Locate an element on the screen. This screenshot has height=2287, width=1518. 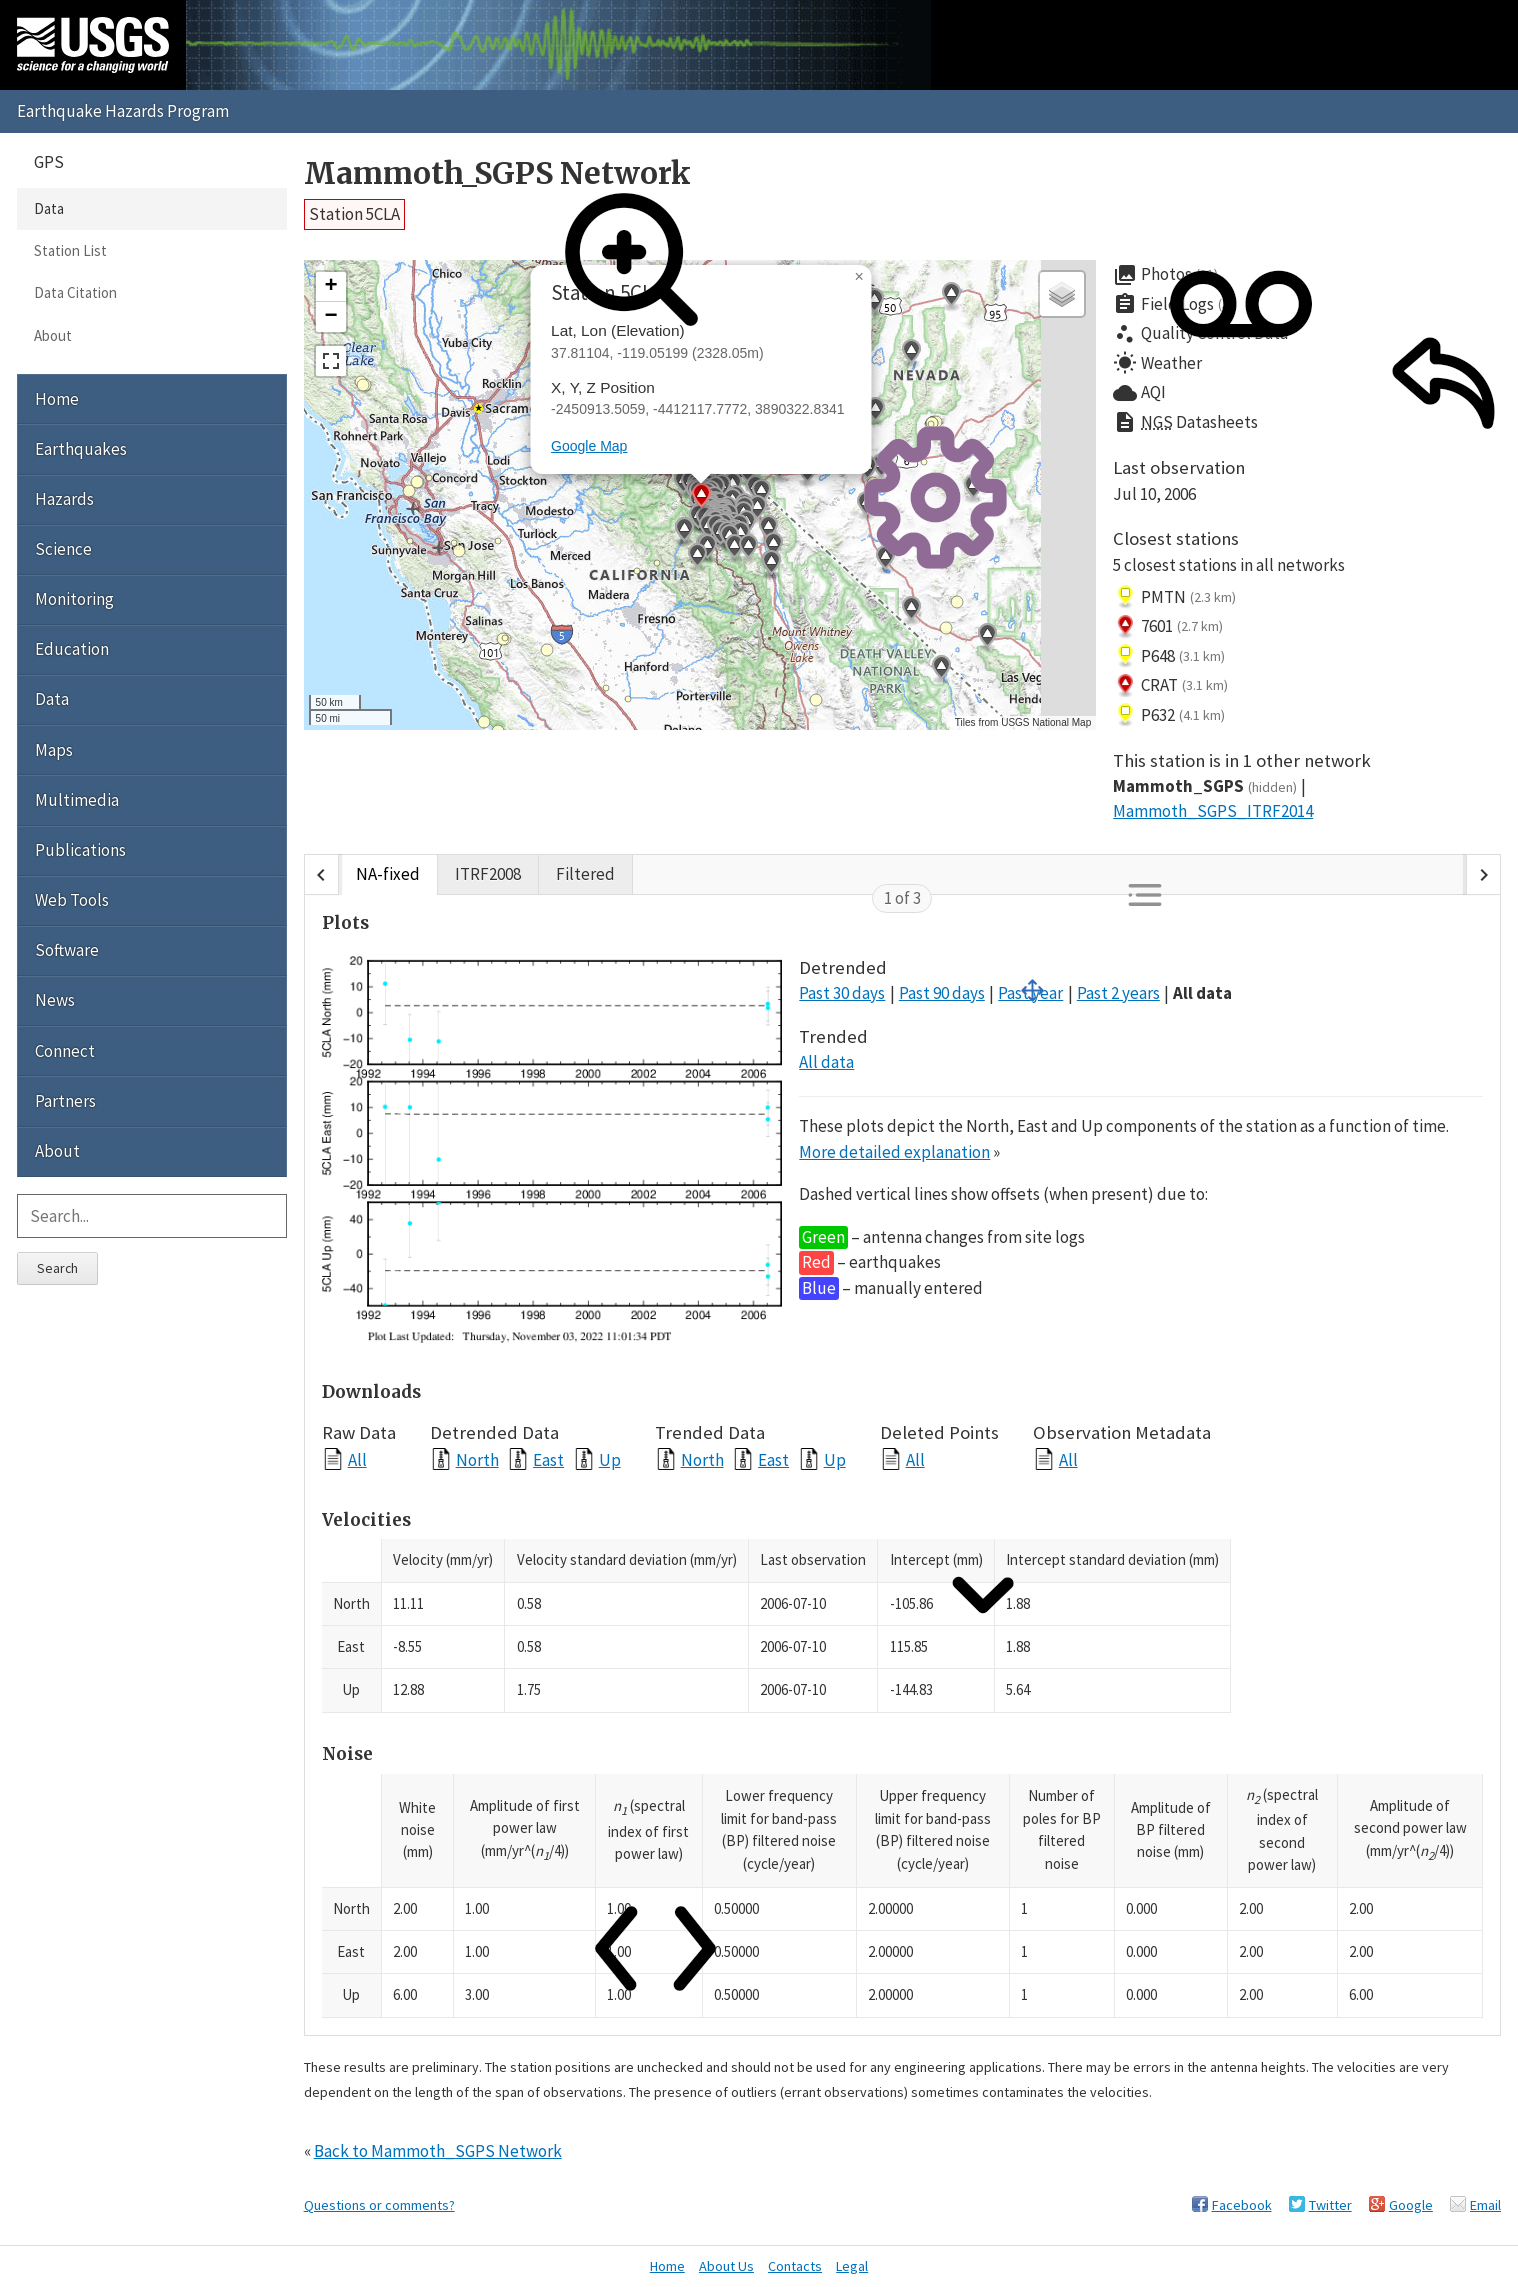
access app settings is located at coordinates (935, 497).